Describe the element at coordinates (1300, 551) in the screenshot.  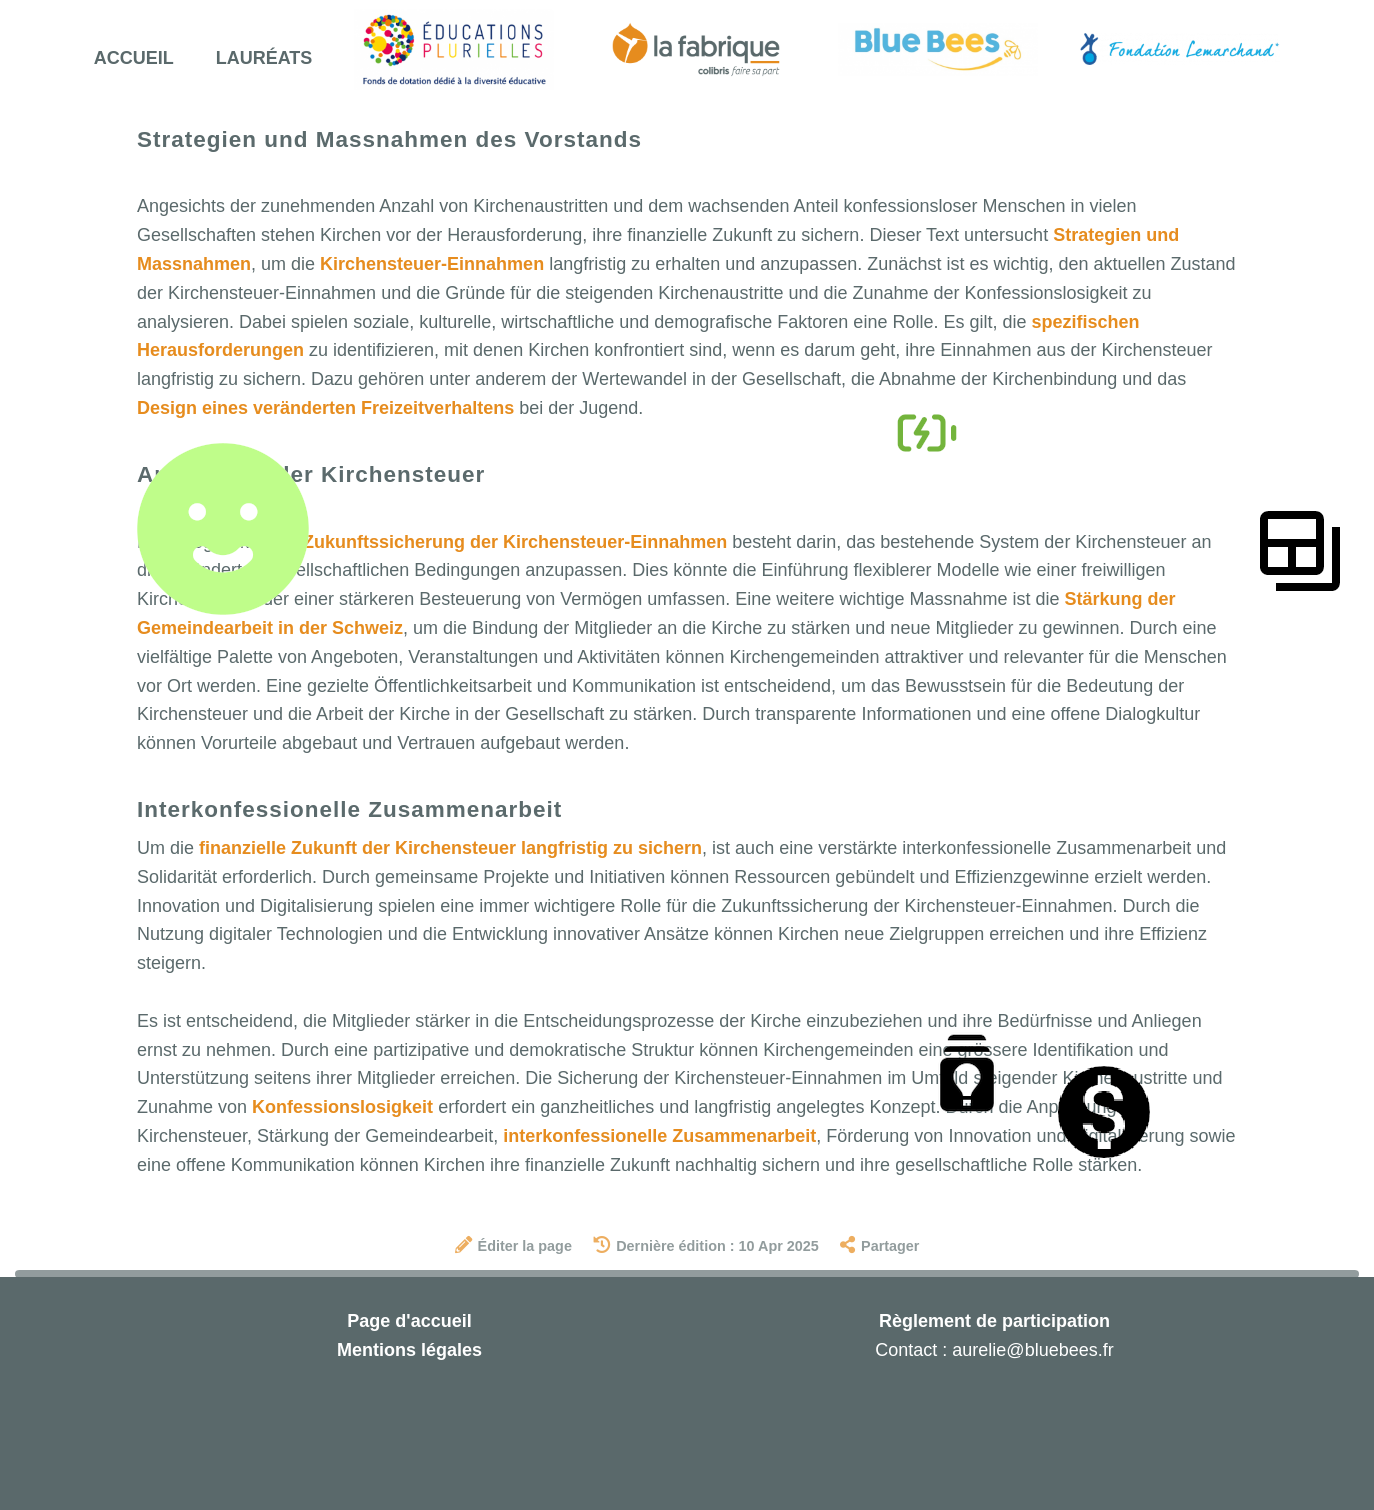
I see `create a backup copy of table data` at that location.